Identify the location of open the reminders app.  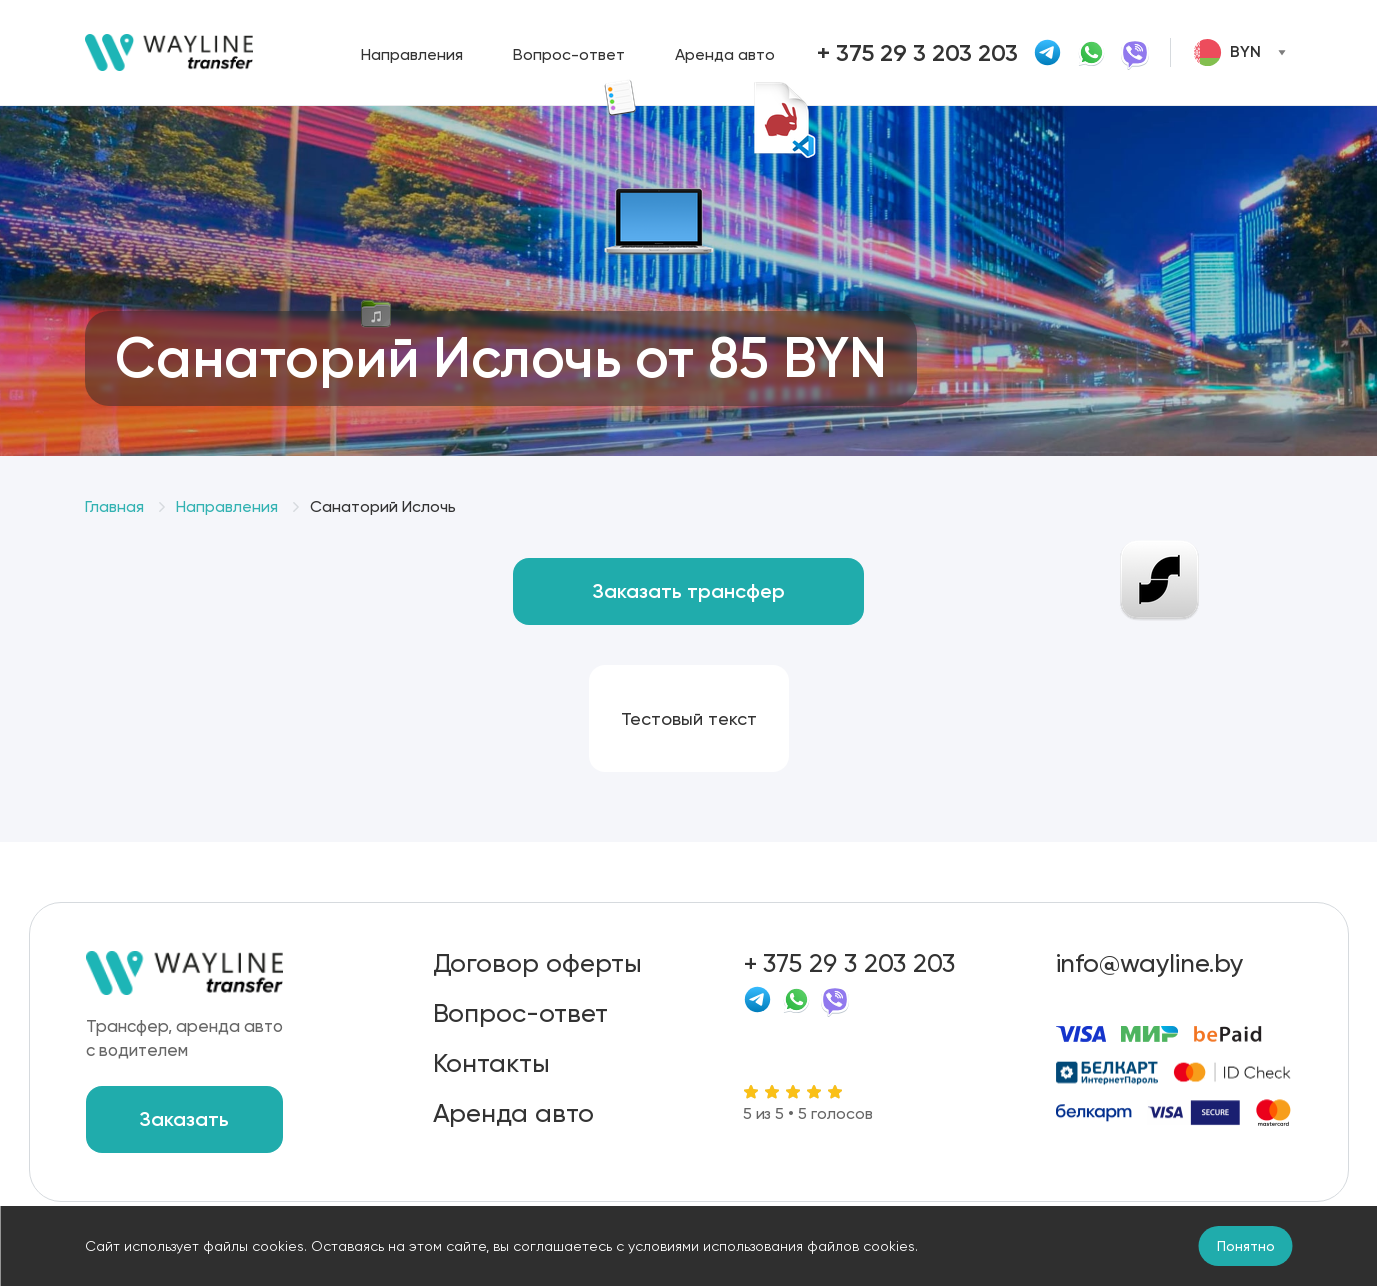
(620, 98).